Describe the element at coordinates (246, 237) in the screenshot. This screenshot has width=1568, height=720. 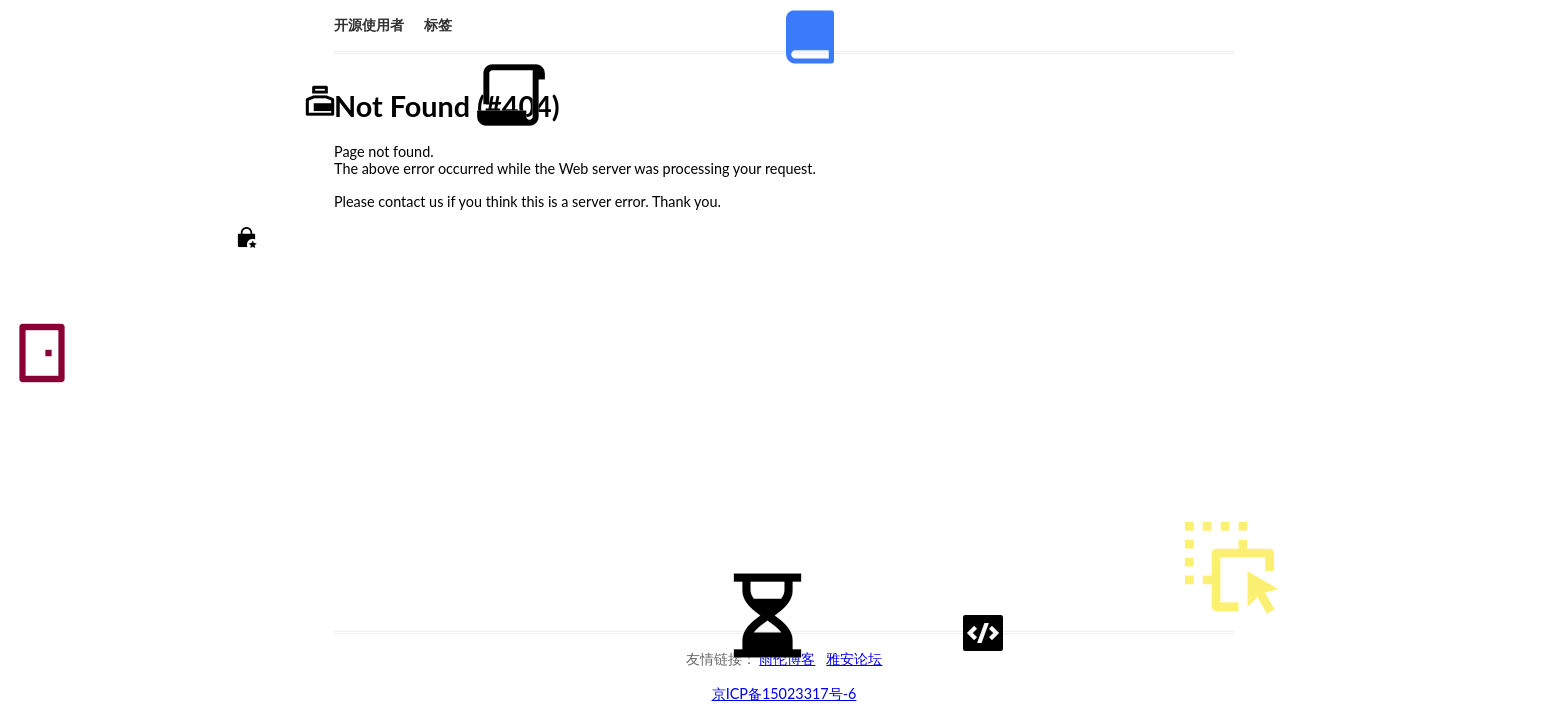
I see `mark a security setting as favorite` at that location.